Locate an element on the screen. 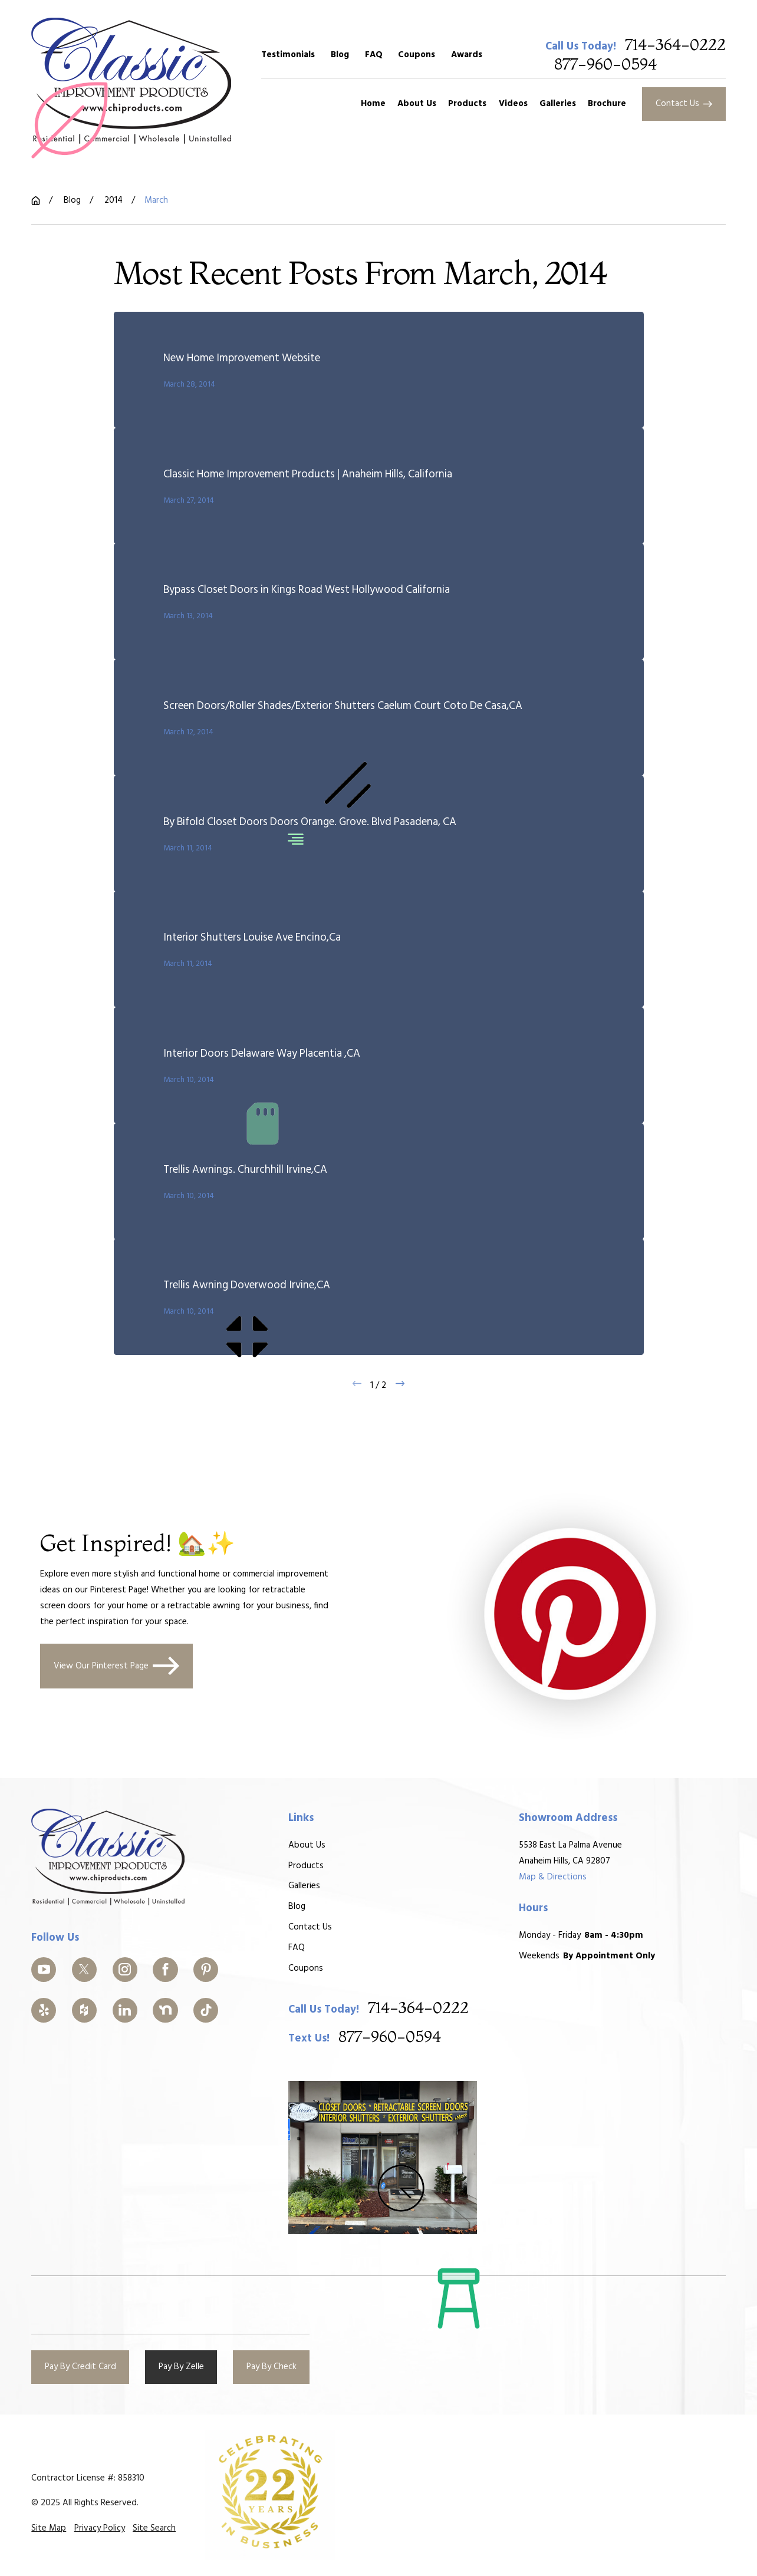  access external storage is located at coordinates (262, 1123).